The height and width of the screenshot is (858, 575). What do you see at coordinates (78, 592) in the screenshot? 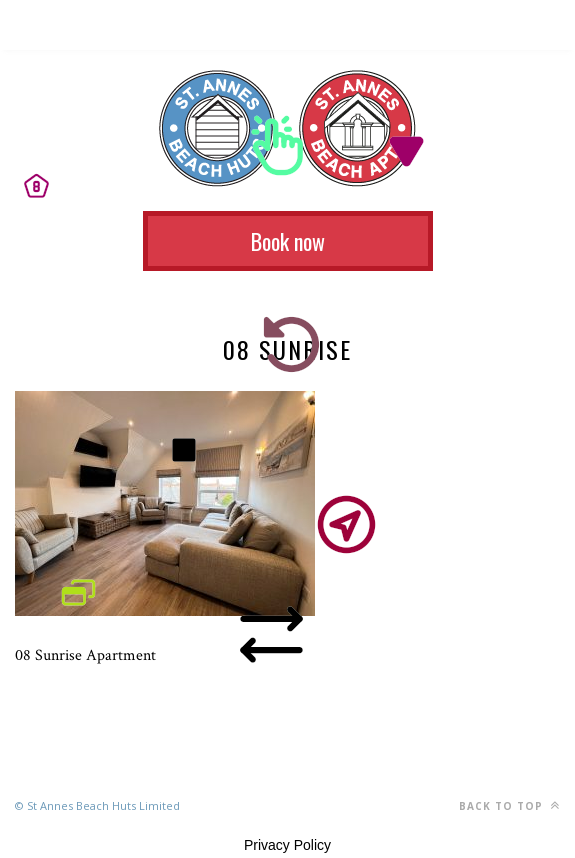
I see `restore window to previous size` at bounding box center [78, 592].